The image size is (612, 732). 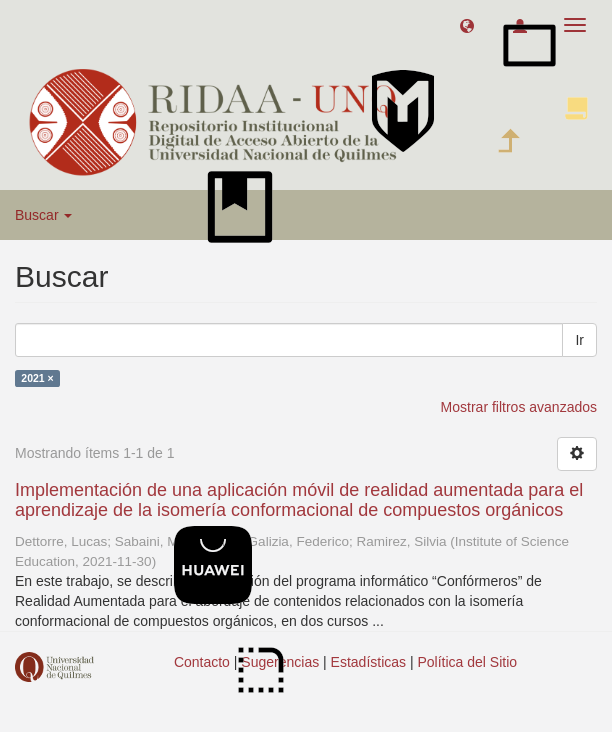 I want to click on view bookmarked file, so click(x=240, y=207).